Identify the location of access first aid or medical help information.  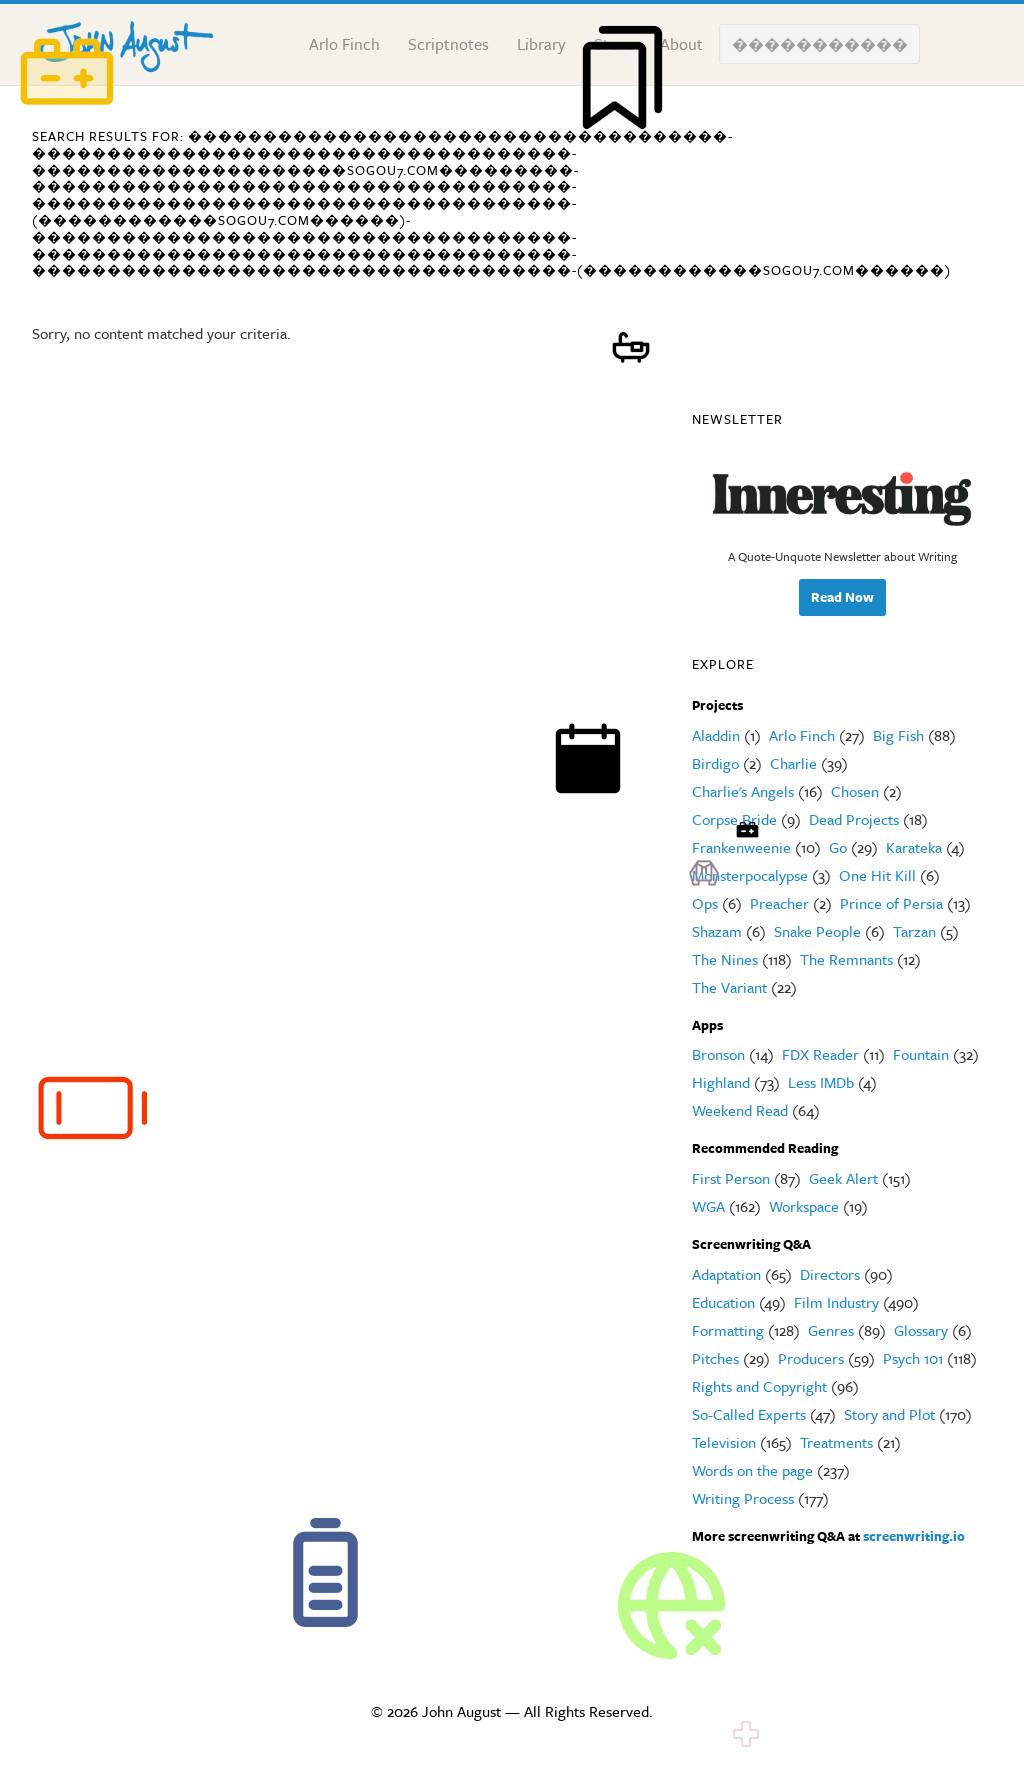
(746, 1734).